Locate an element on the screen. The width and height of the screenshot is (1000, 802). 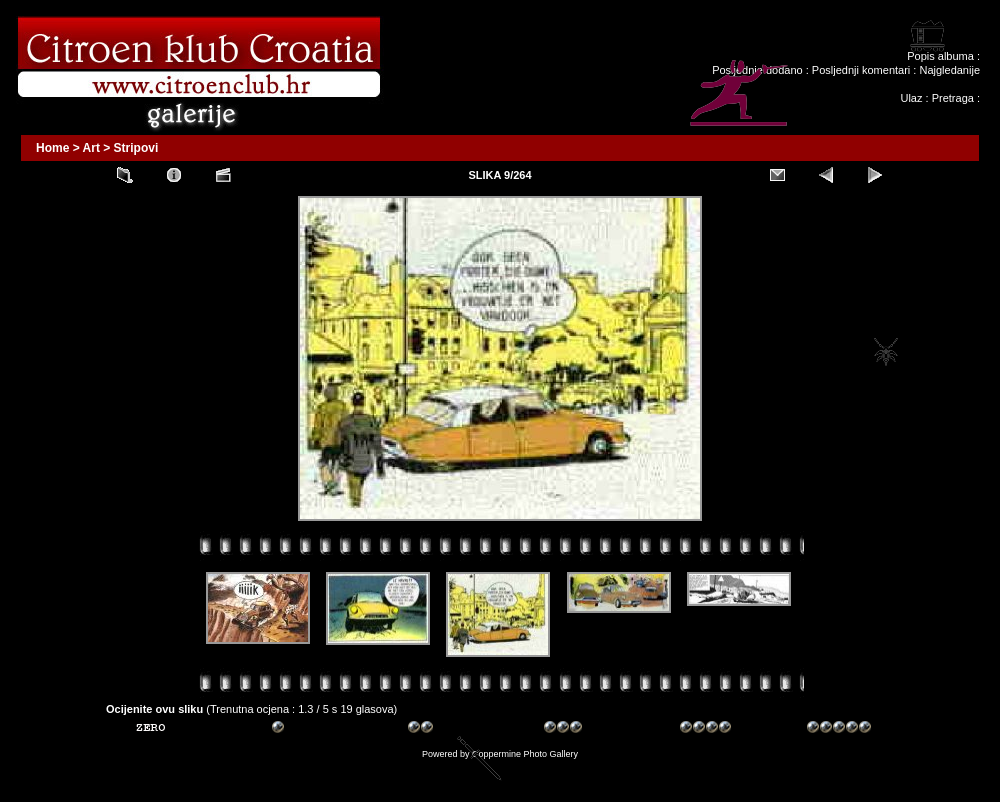
equip a two-handed sword weapon is located at coordinates (479, 758).